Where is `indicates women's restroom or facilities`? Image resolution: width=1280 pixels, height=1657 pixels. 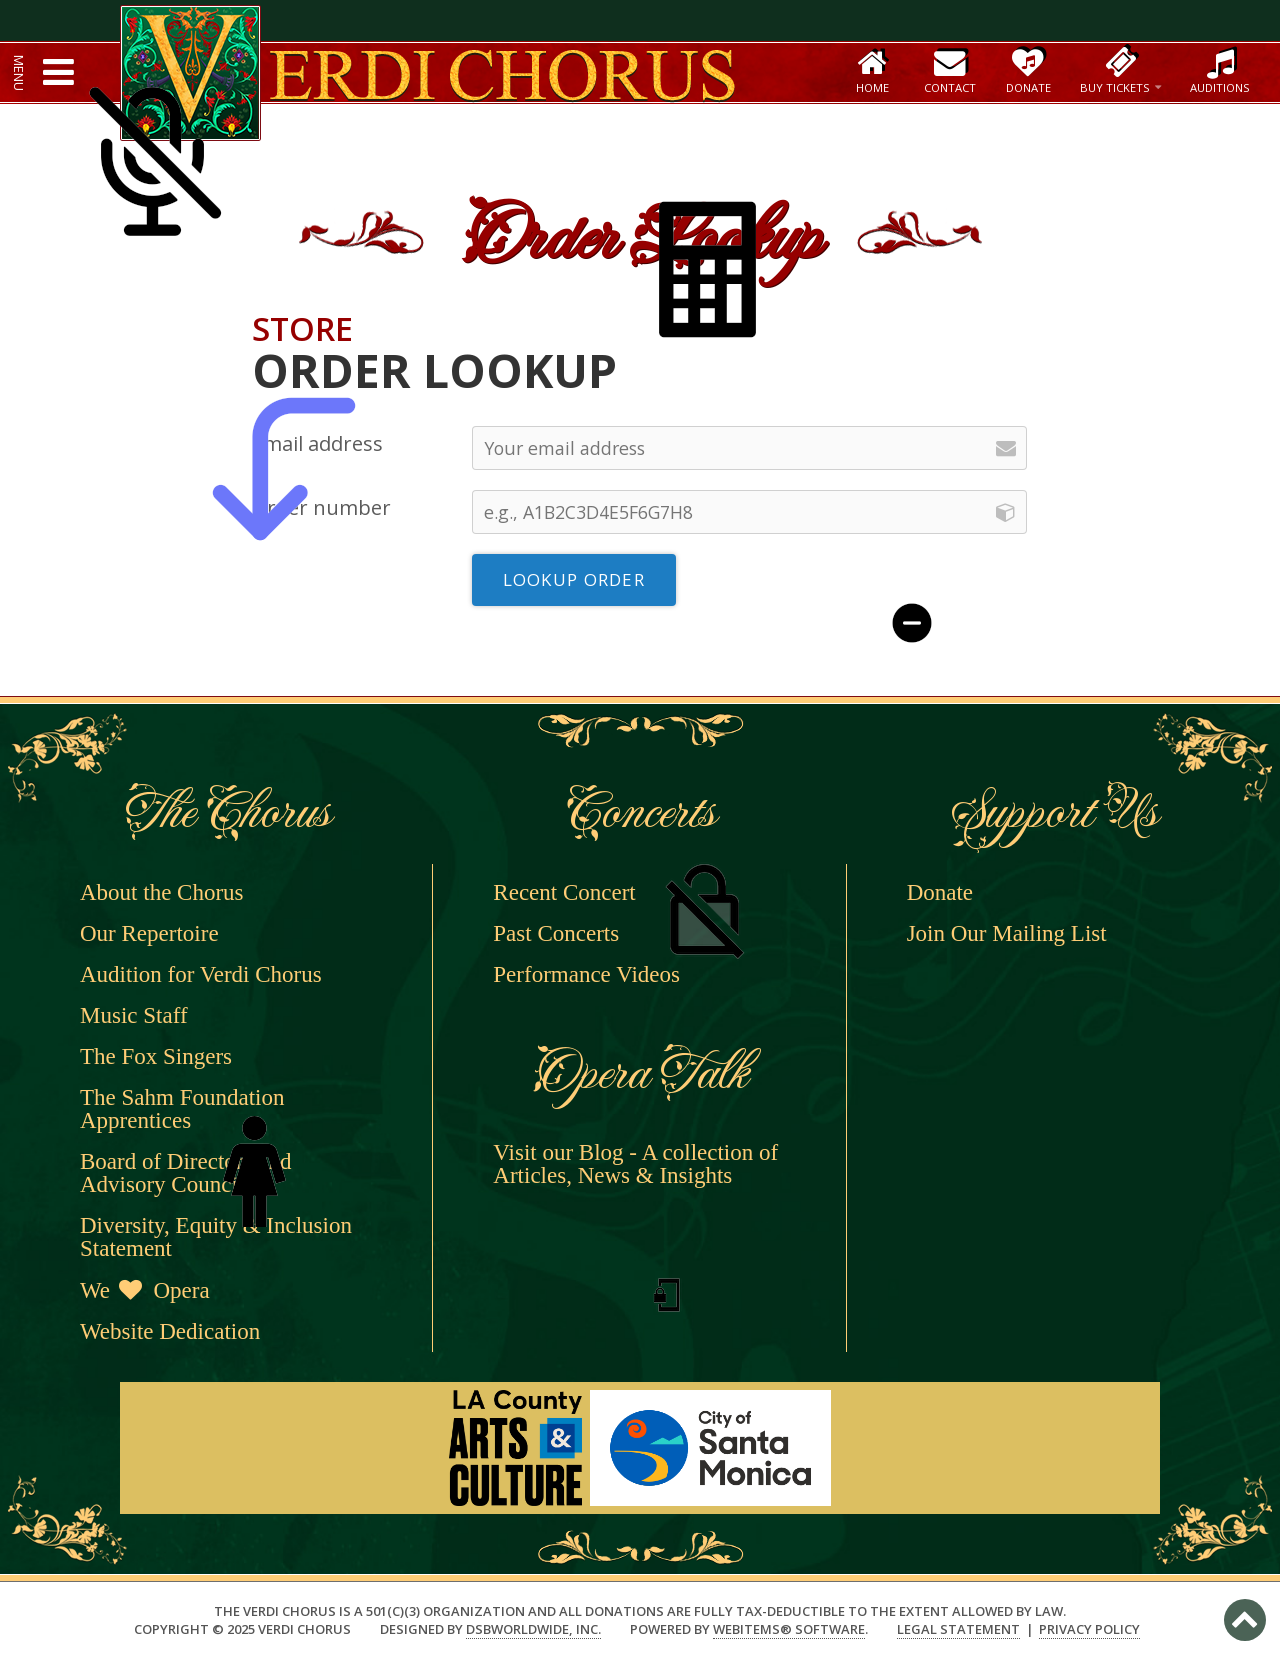
indicates women's restroom or facilities is located at coordinates (254, 1171).